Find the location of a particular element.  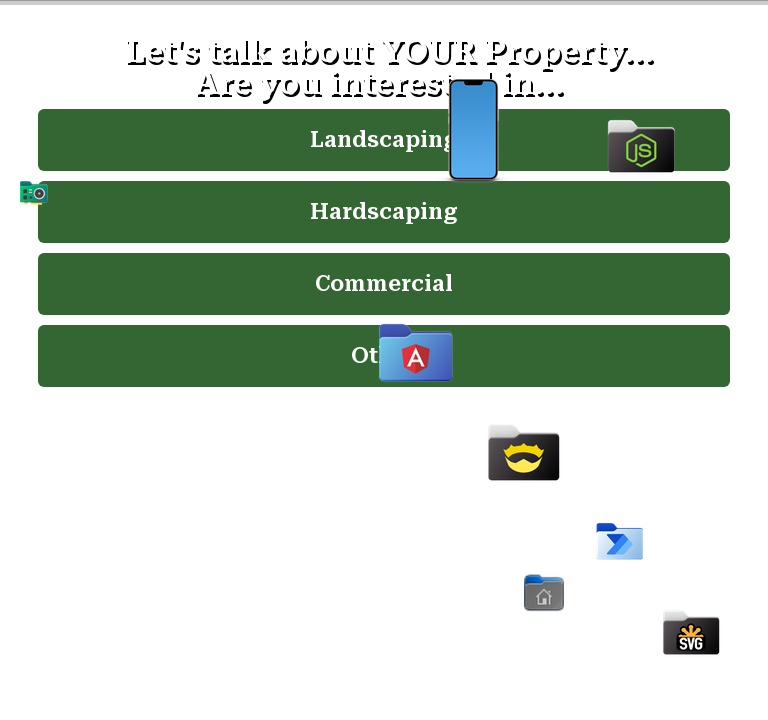

open graphics or image files folder is located at coordinates (33, 192).